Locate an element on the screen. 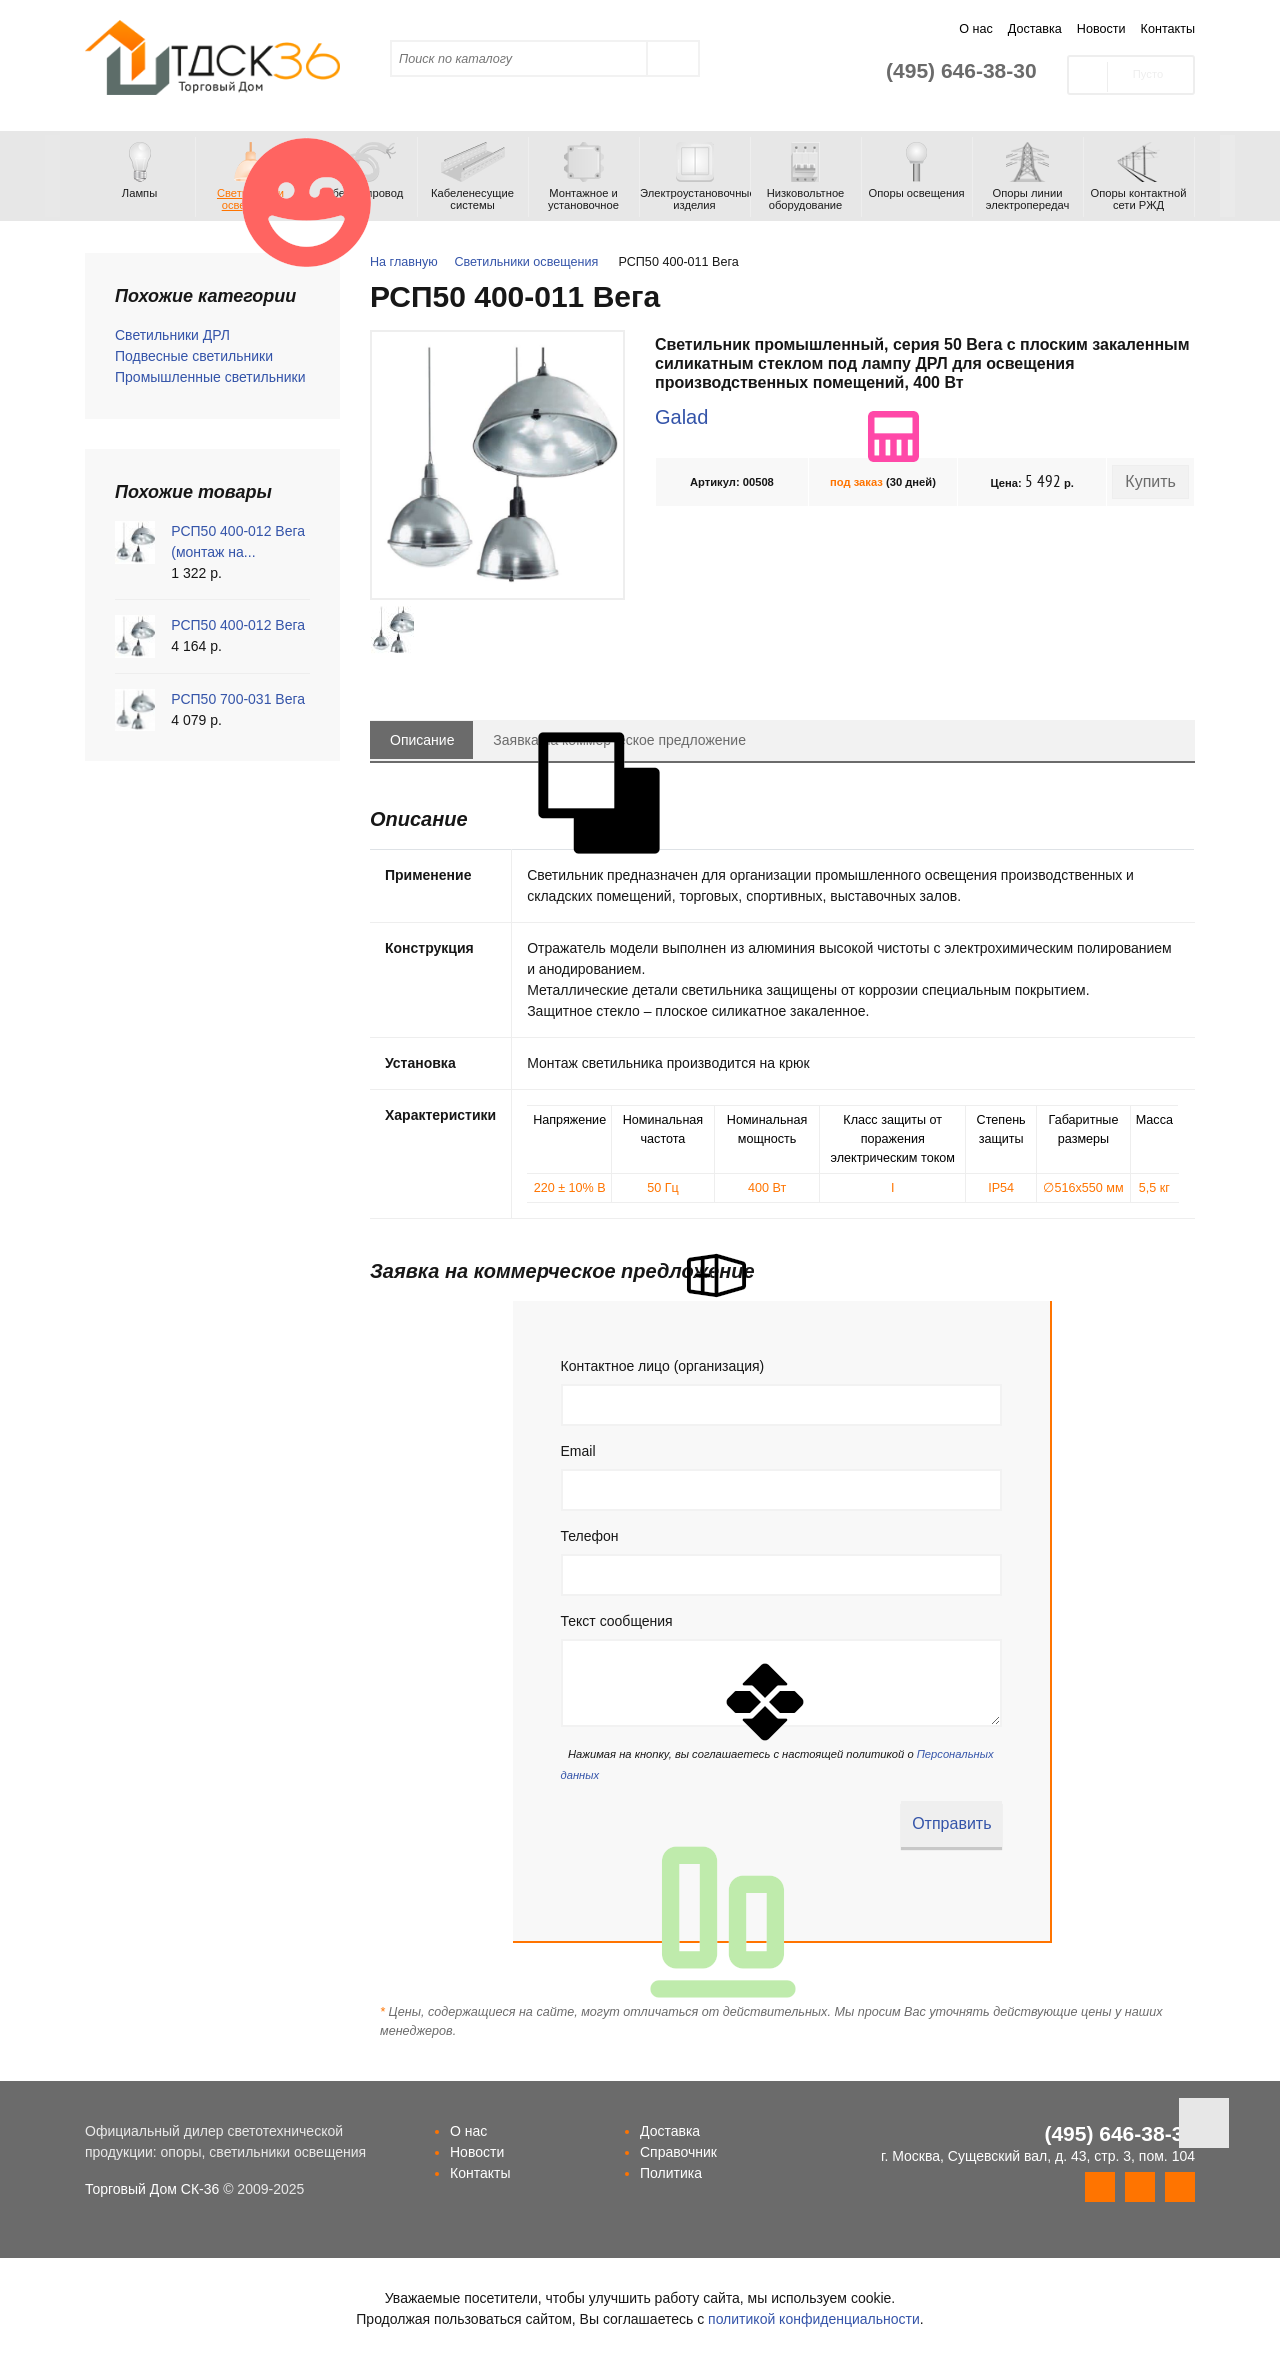 Image resolution: width=1280 pixels, height=2360 pixels. toggle bottom panel visibility is located at coordinates (893, 436).